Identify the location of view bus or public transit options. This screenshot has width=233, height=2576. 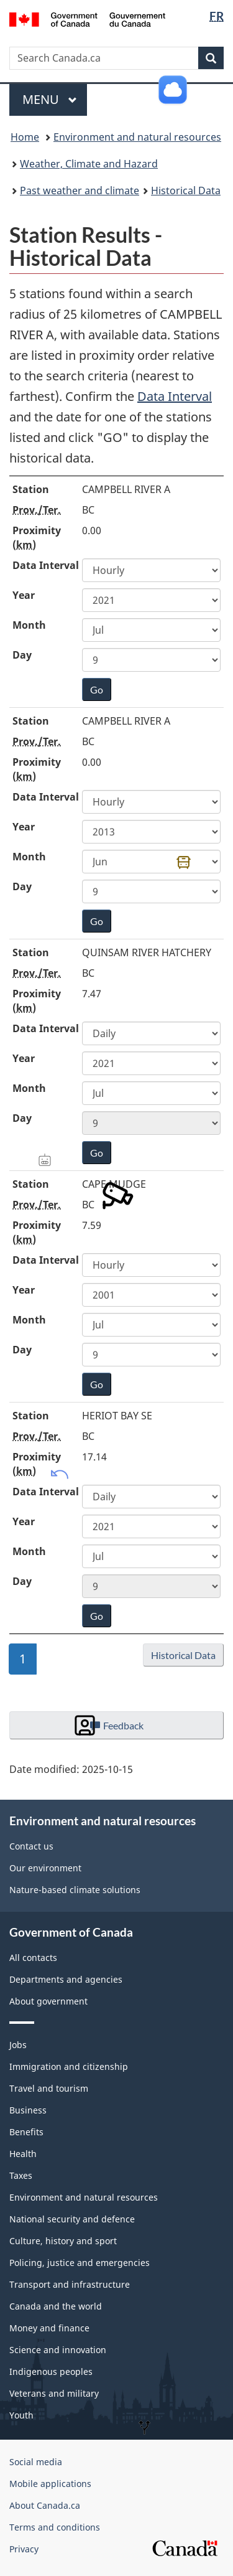
(183, 862).